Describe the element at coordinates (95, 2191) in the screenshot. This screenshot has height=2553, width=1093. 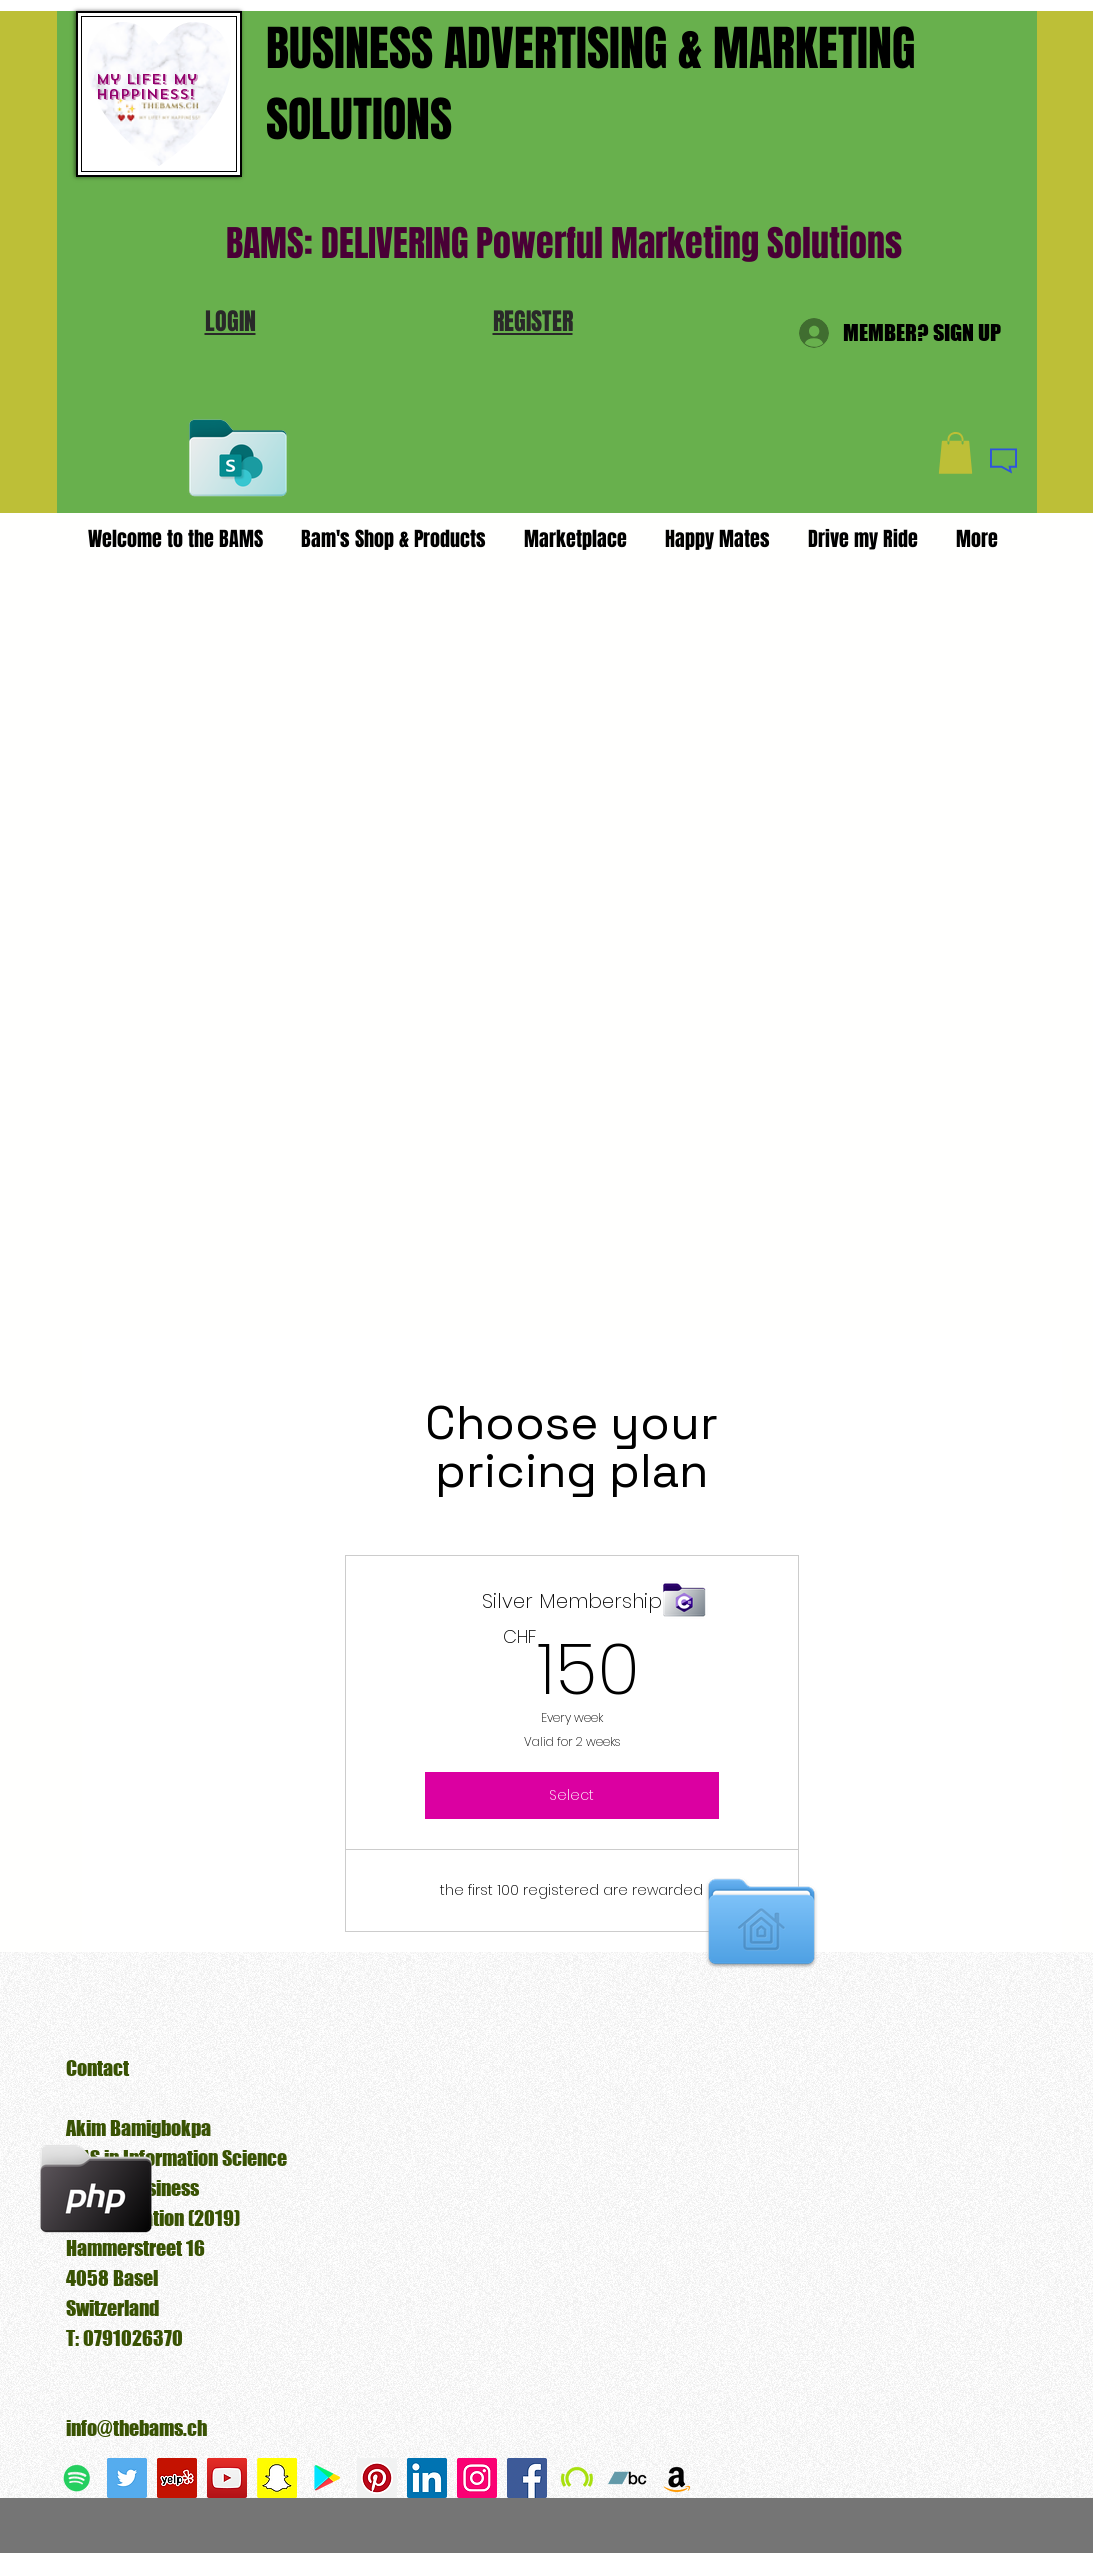
I see `folder containing php files` at that location.